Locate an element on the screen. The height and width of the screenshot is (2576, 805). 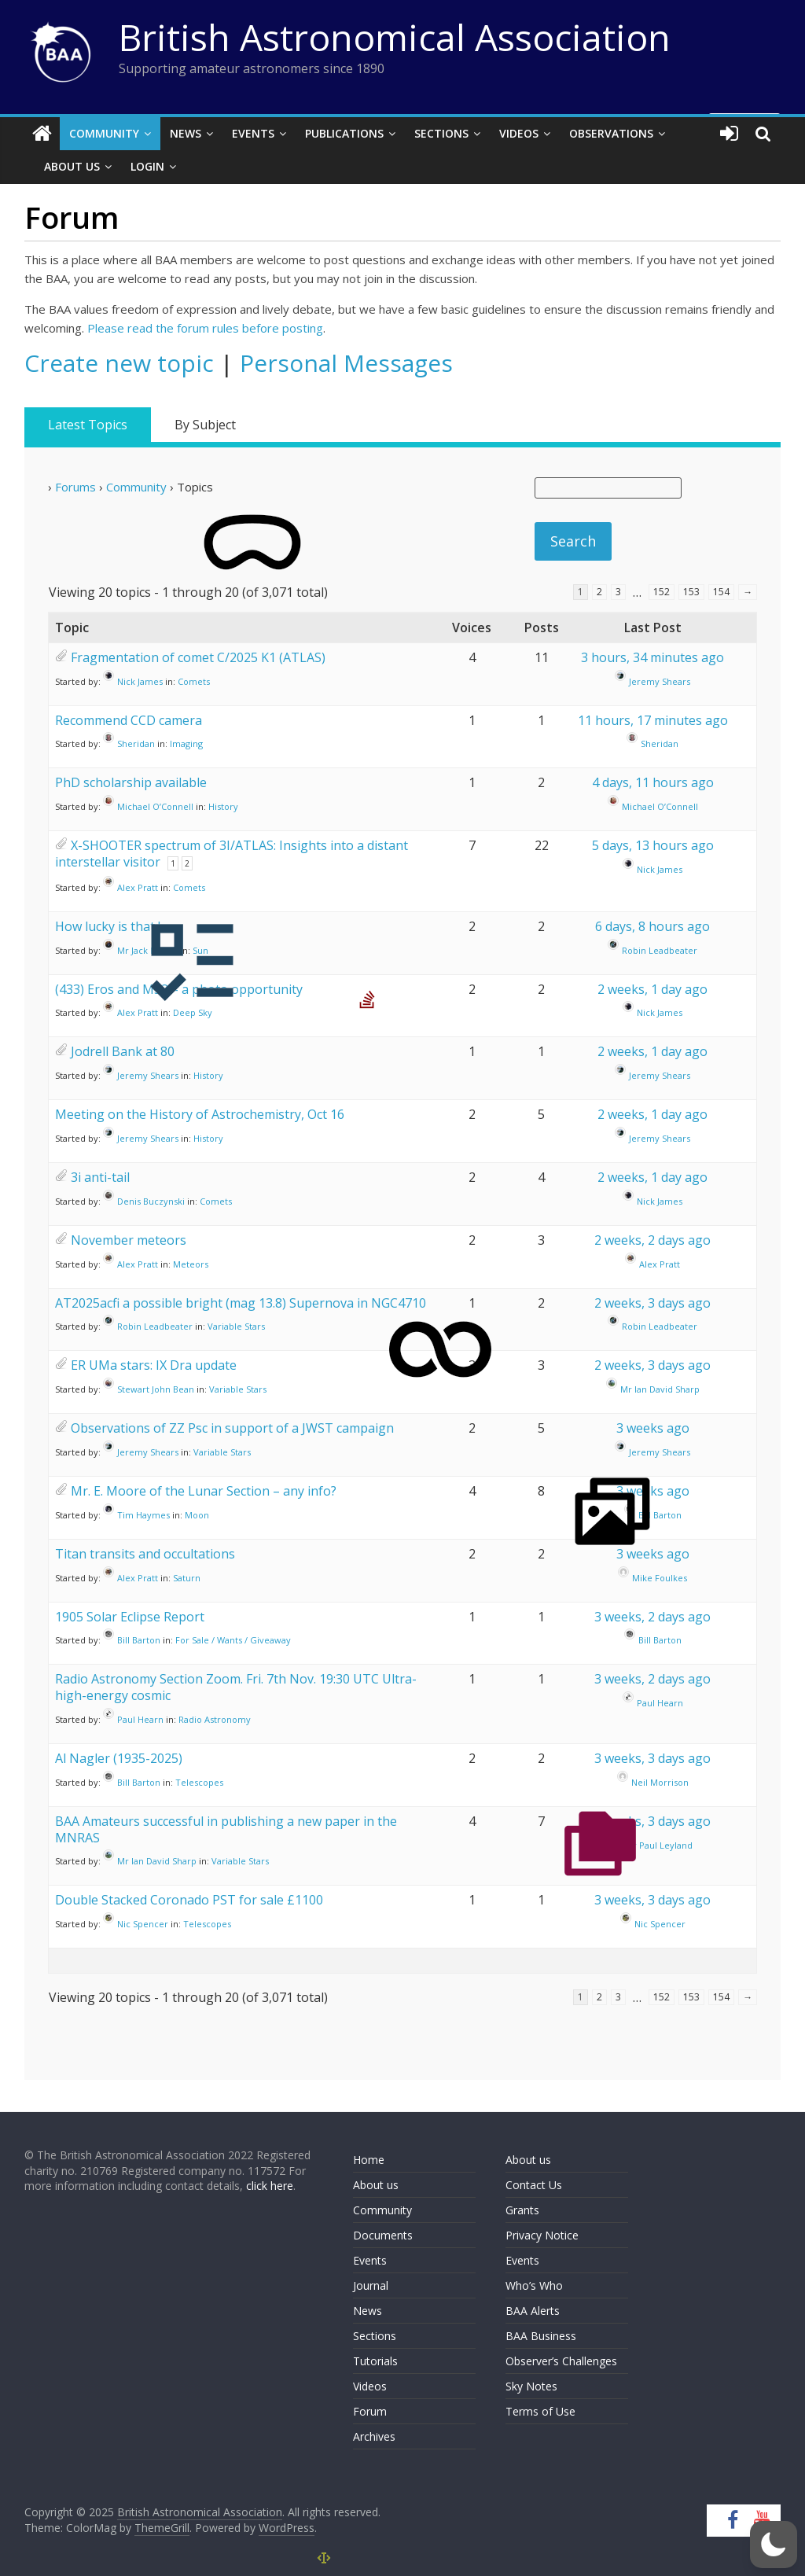
access your folders is located at coordinates (600, 1843).